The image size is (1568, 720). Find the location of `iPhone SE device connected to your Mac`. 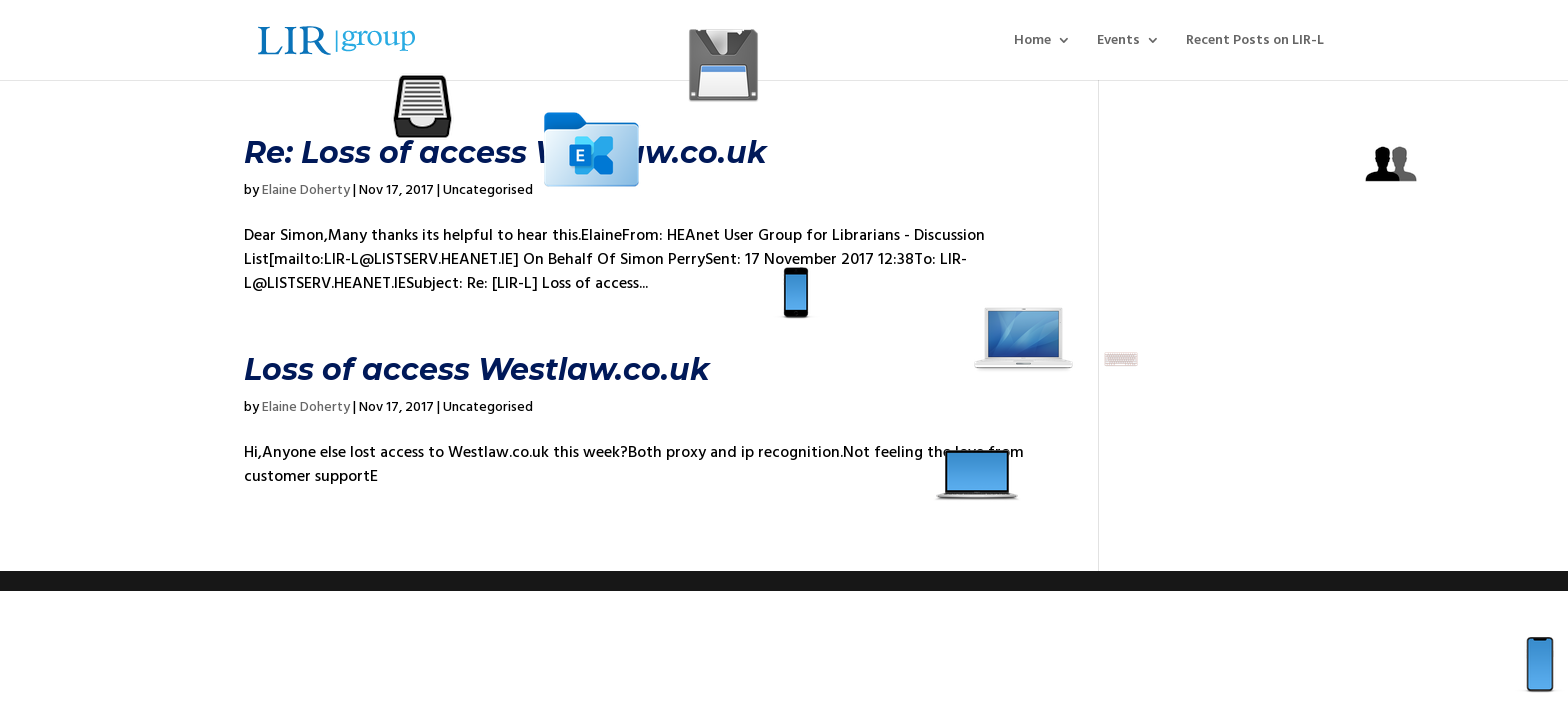

iPhone SE device connected to your Mac is located at coordinates (796, 293).